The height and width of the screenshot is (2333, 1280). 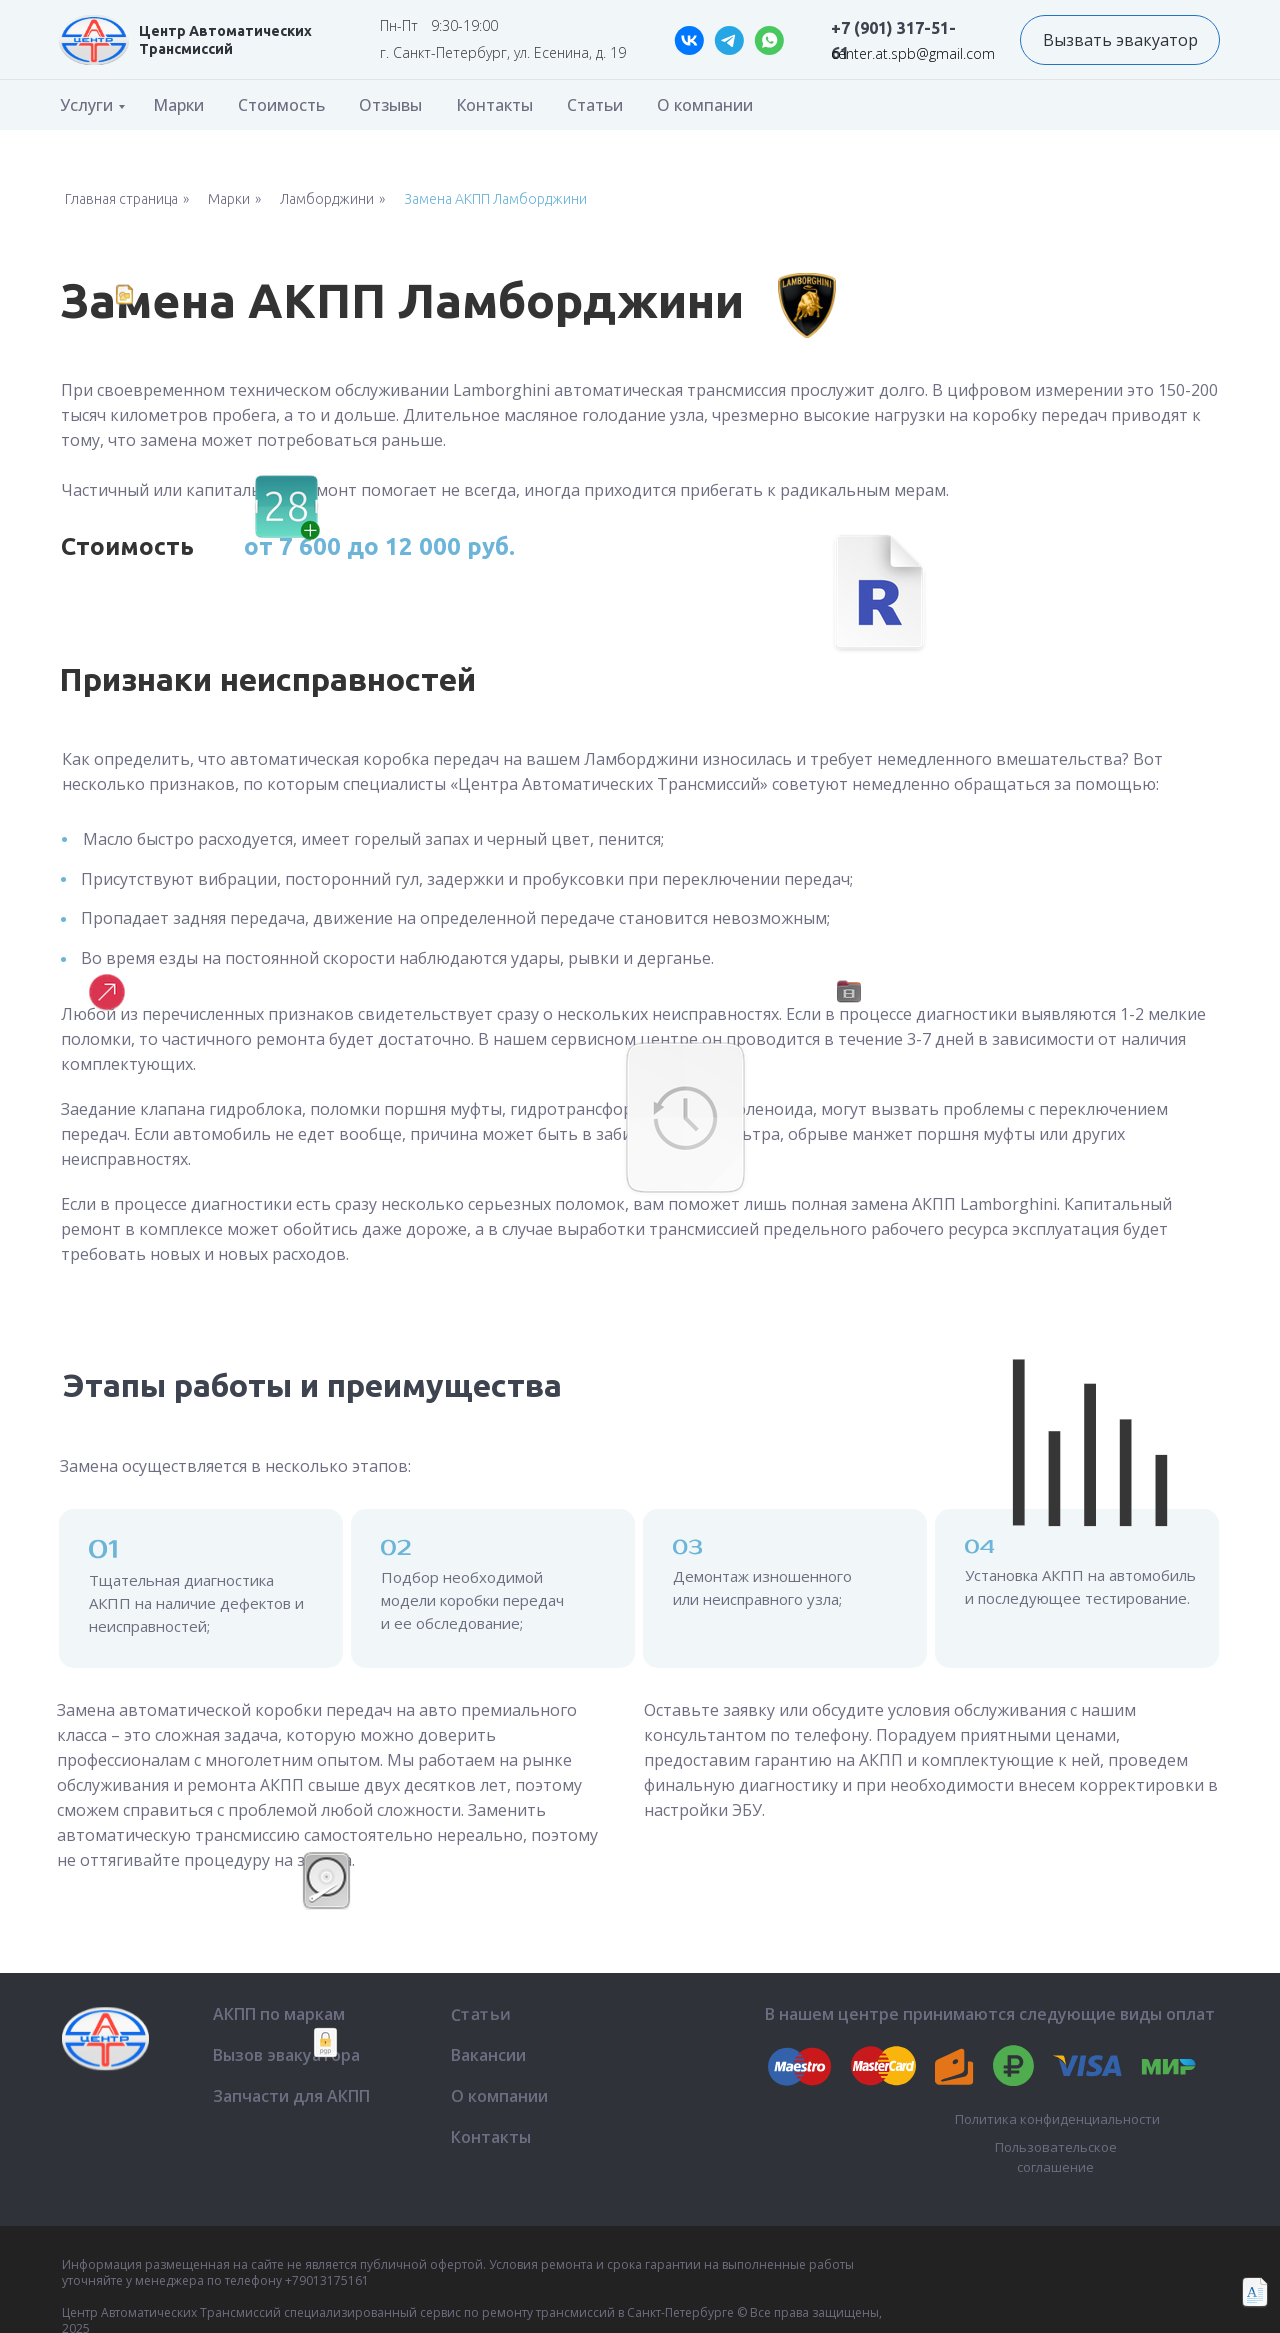 What do you see at coordinates (325, 2042) in the screenshot?
I see `a pgp-encrypted file` at bounding box center [325, 2042].